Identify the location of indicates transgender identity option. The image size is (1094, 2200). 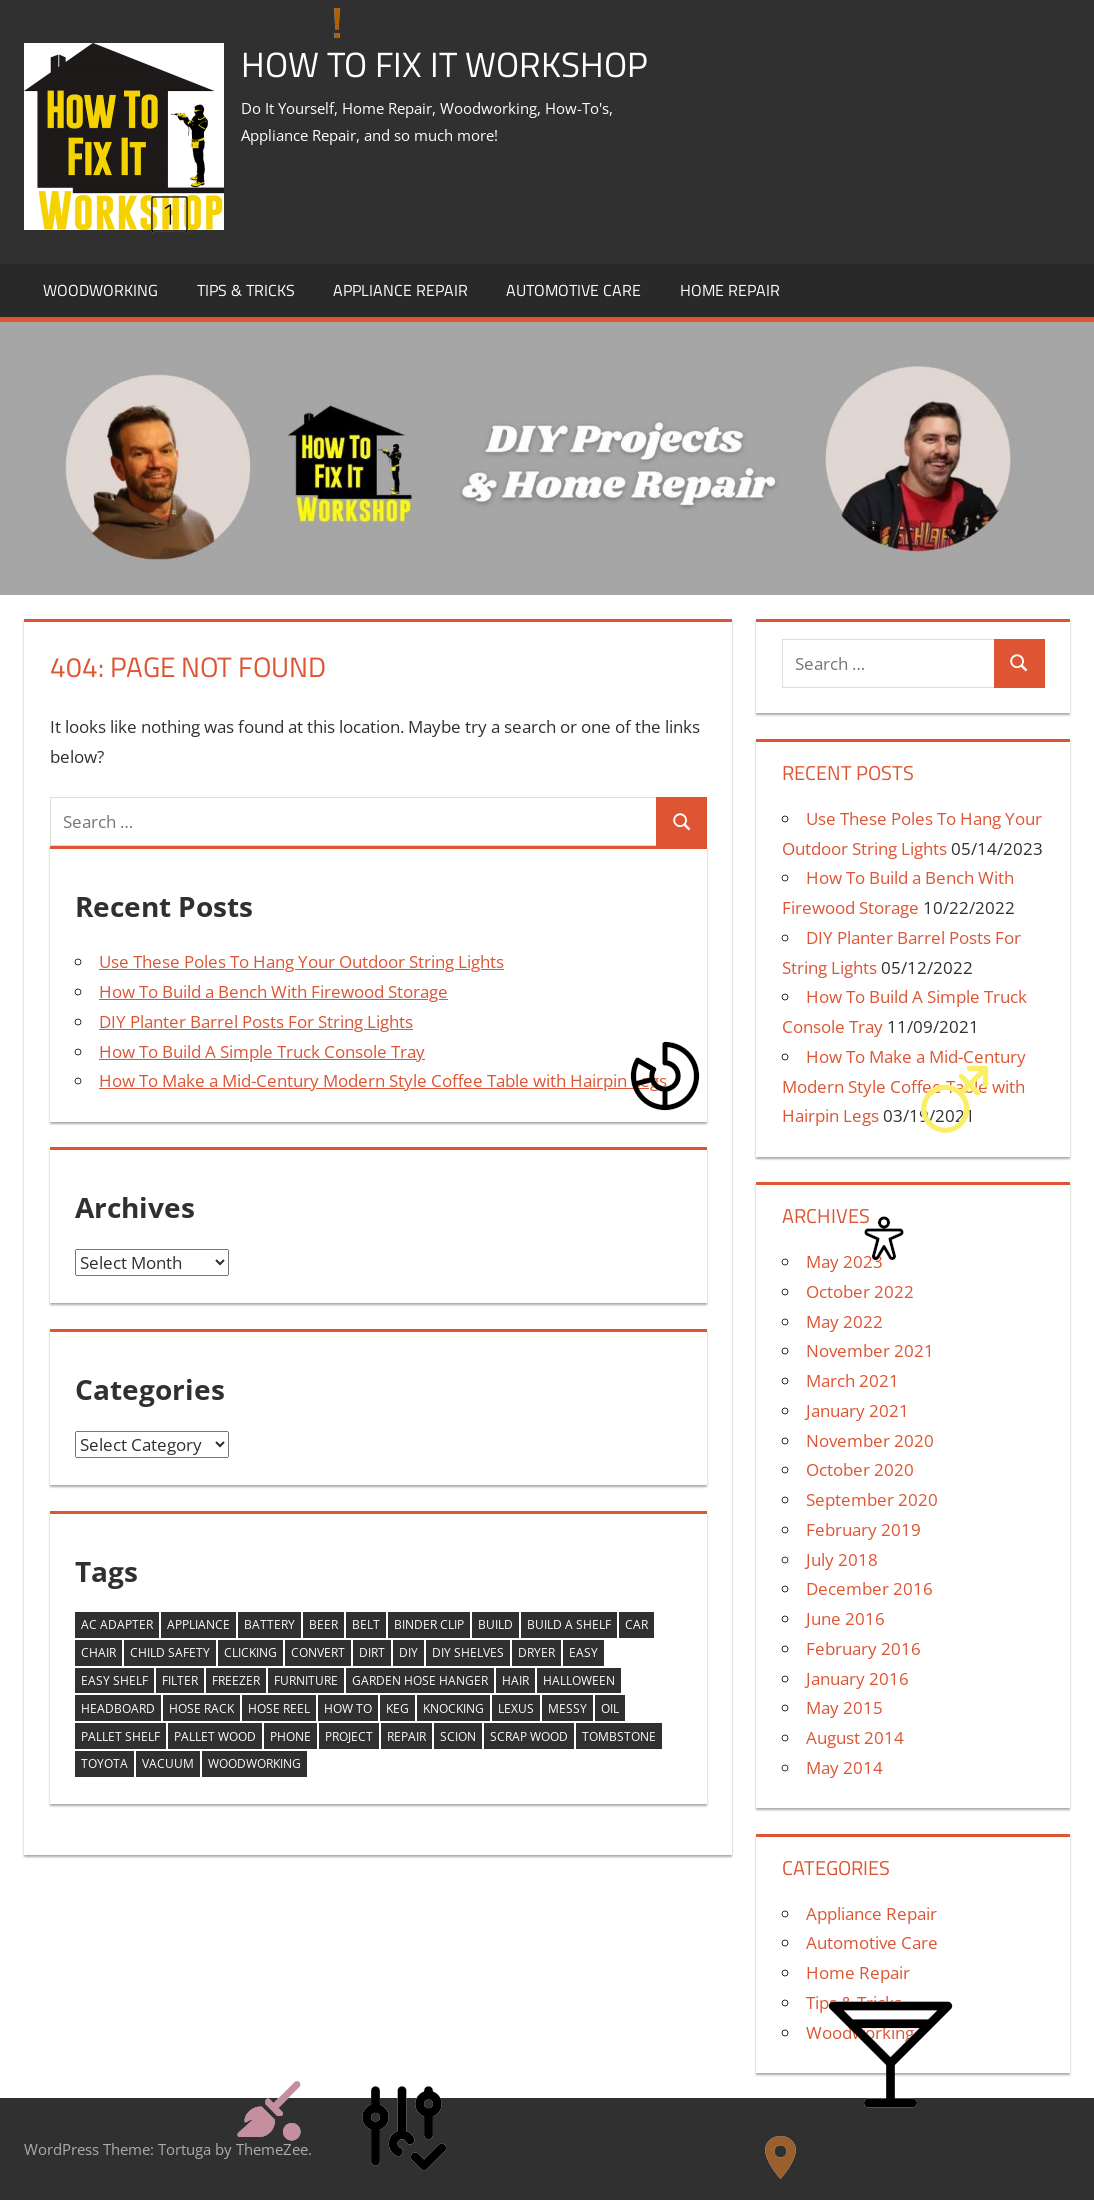
(956, 1098).